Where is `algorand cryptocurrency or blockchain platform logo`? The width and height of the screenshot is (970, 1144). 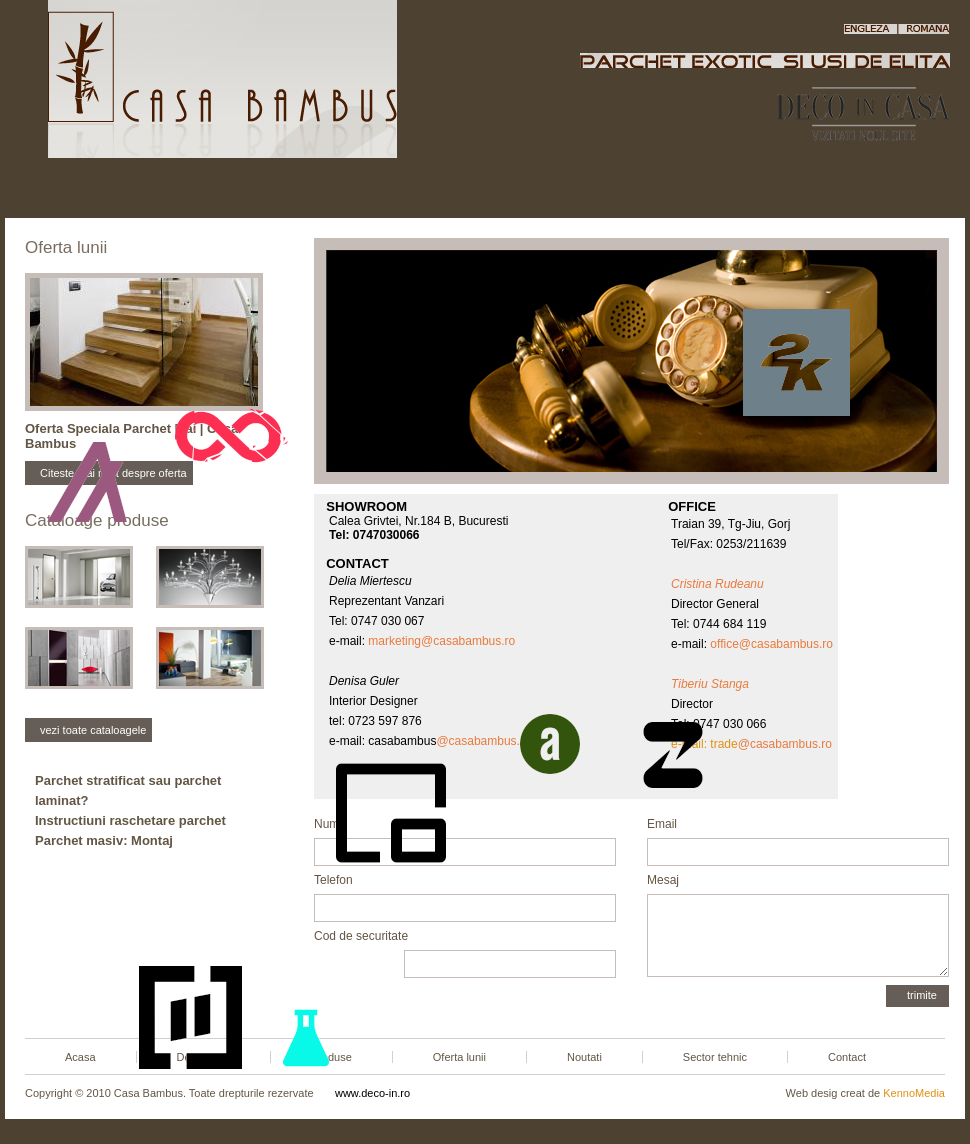 algorand cryptocurrency or blockchain platform logo is located at coordinates (87, 482).